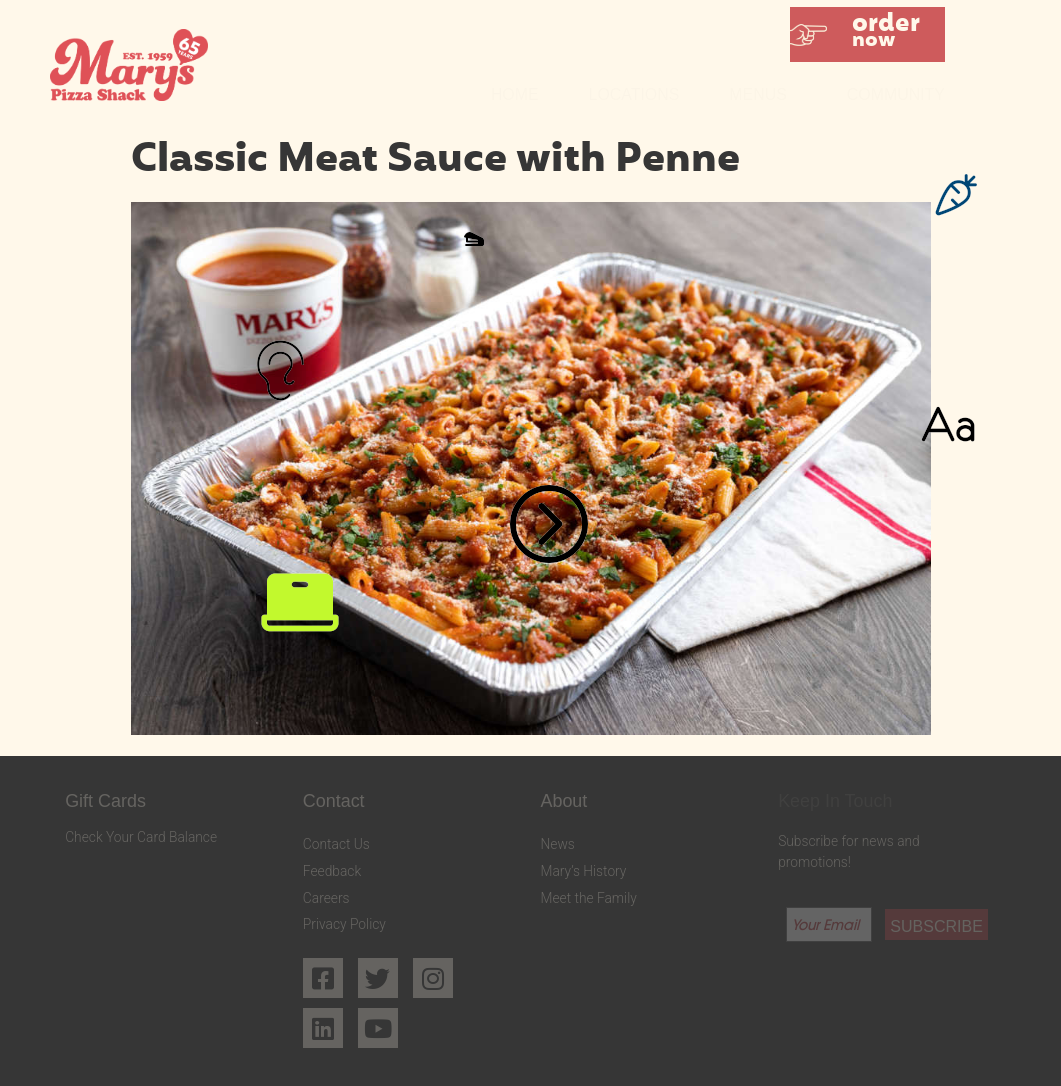 The image size is (1061, 1086). What do you see at coordinates (549, 524) in the screenshot?
I see `navigate to the next item or screen` at bounding box center [549, 524].